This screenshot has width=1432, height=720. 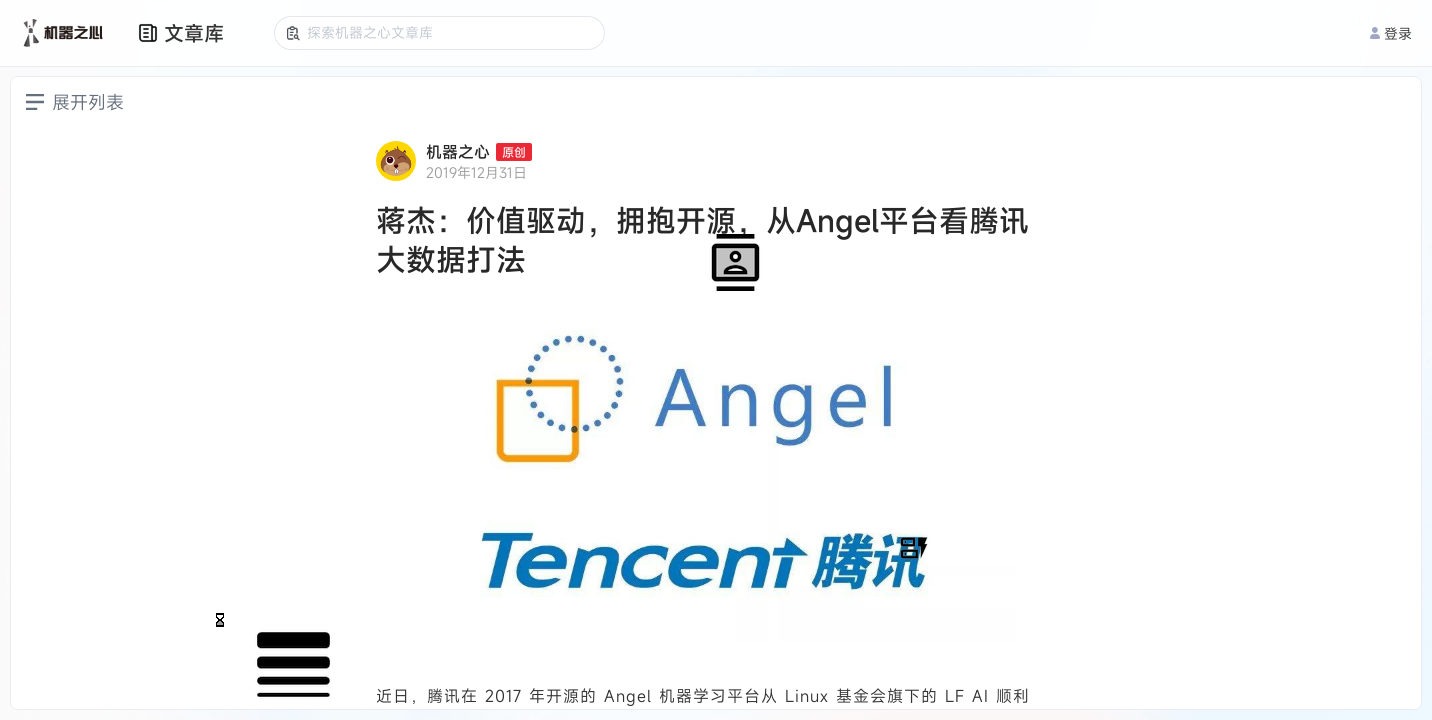 What do you see at coordinates (914, 548) in the screenshot?
I see `access dynamic or auto-generated forms` at bounding box center [914, 548].